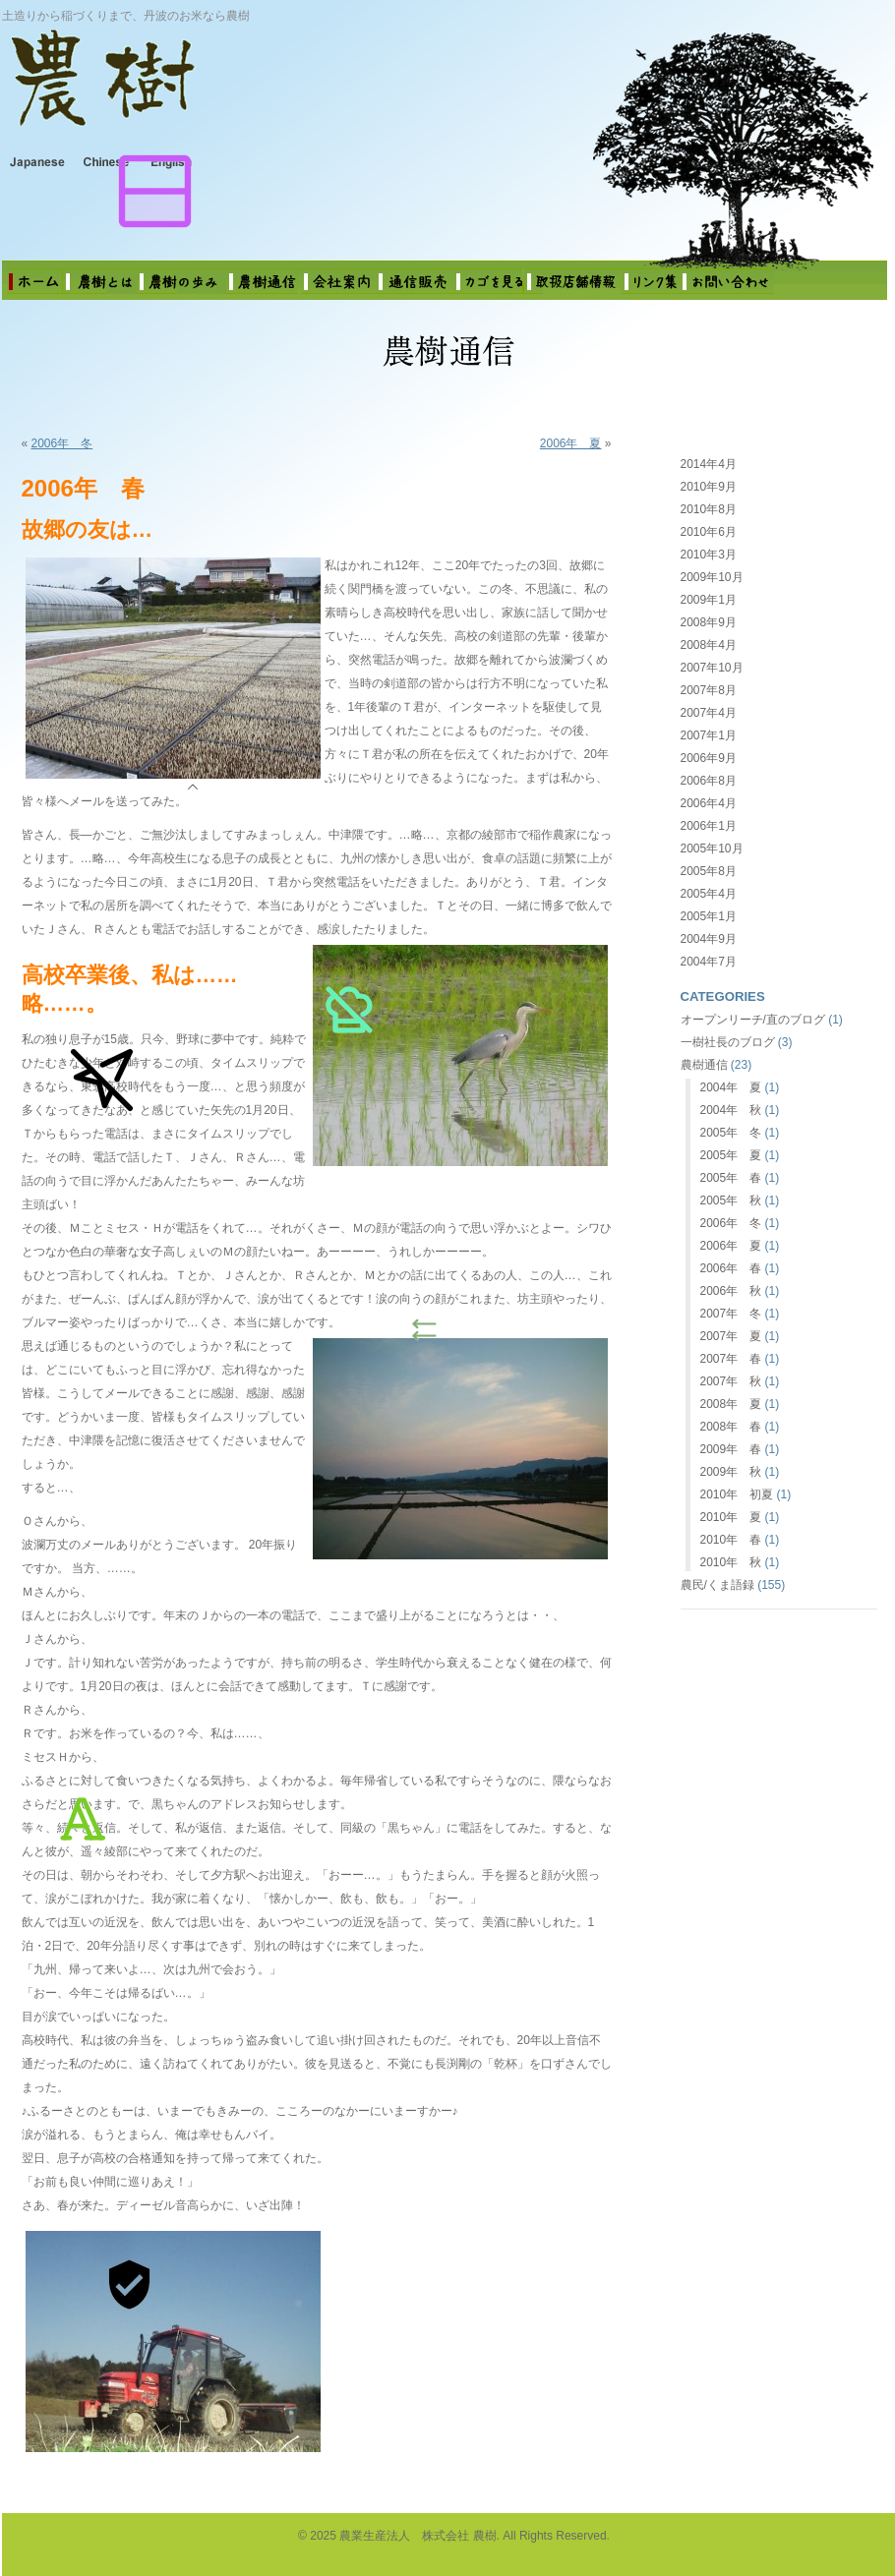  Describe the element at coordinates (349, 1010) in the screenshot. I see `disable cooking or recipe mode` at that location.